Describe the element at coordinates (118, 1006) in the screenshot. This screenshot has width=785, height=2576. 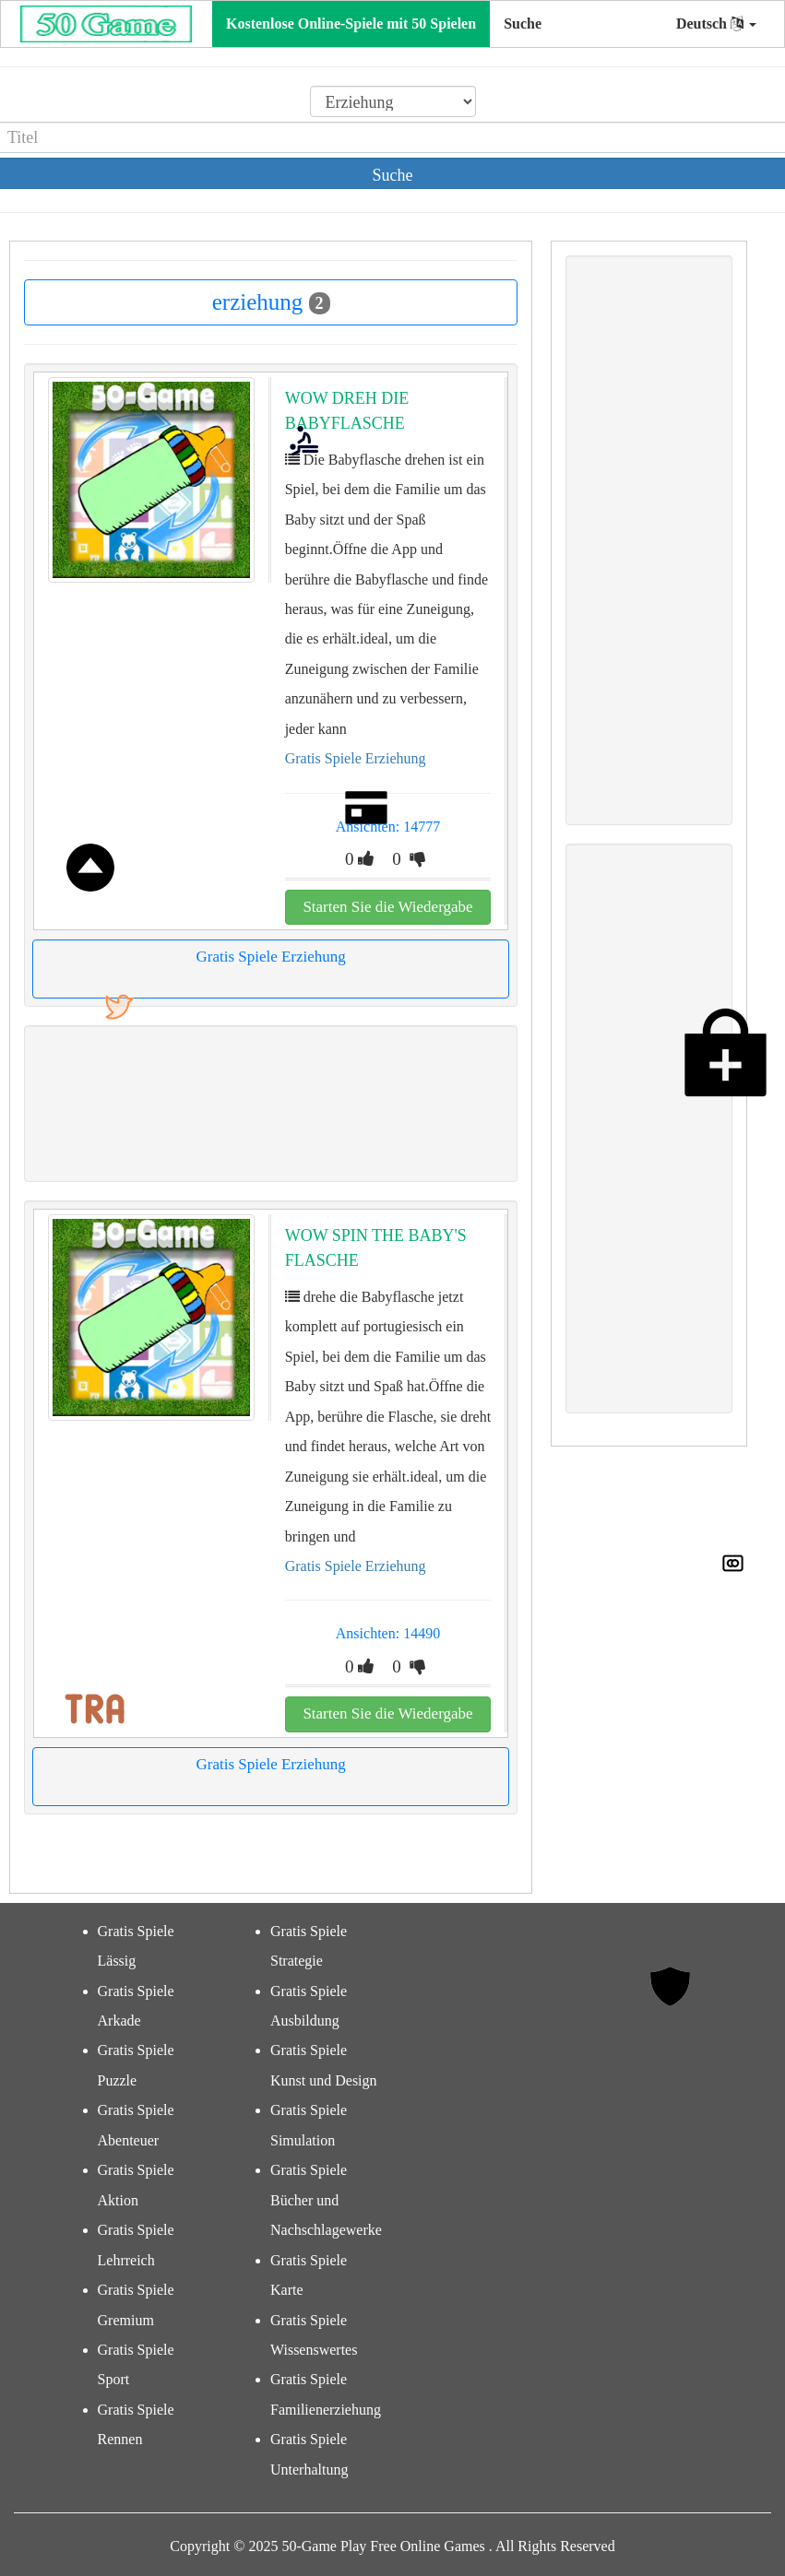
I see `share to twitter` at that location.